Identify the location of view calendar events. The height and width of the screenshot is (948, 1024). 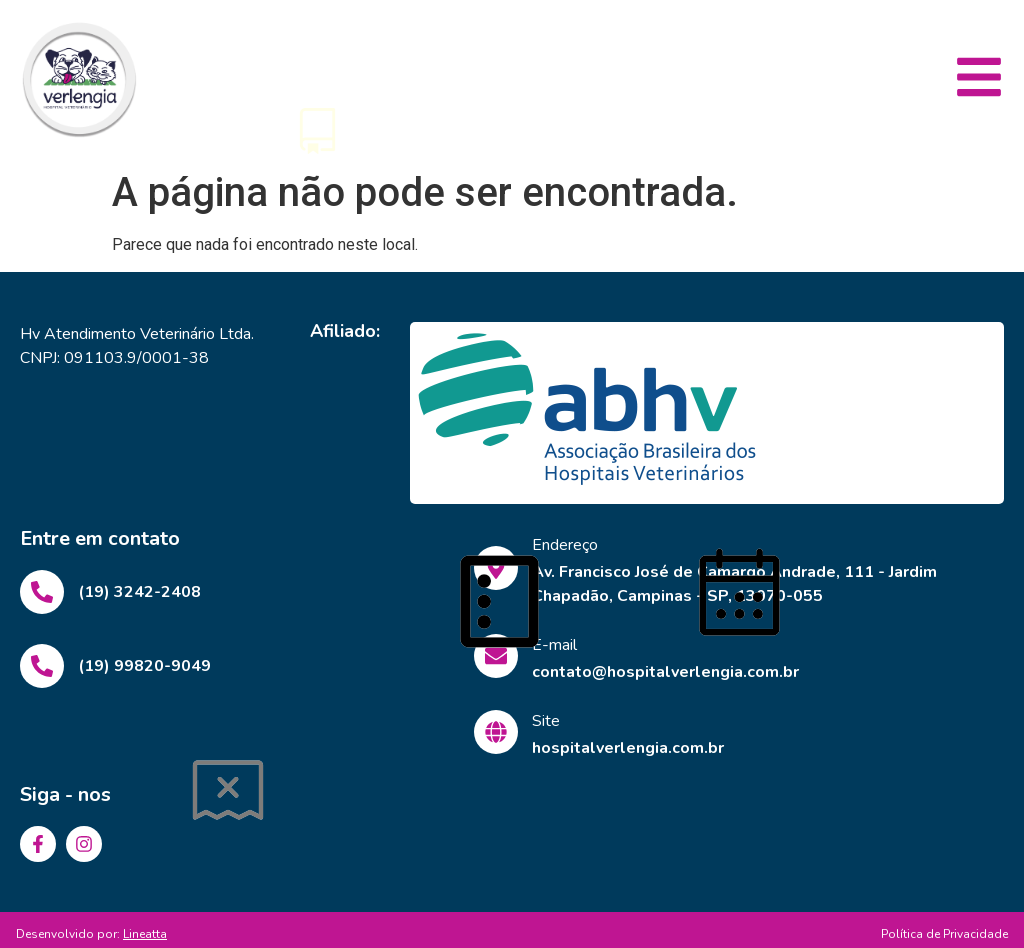
(739, 595).